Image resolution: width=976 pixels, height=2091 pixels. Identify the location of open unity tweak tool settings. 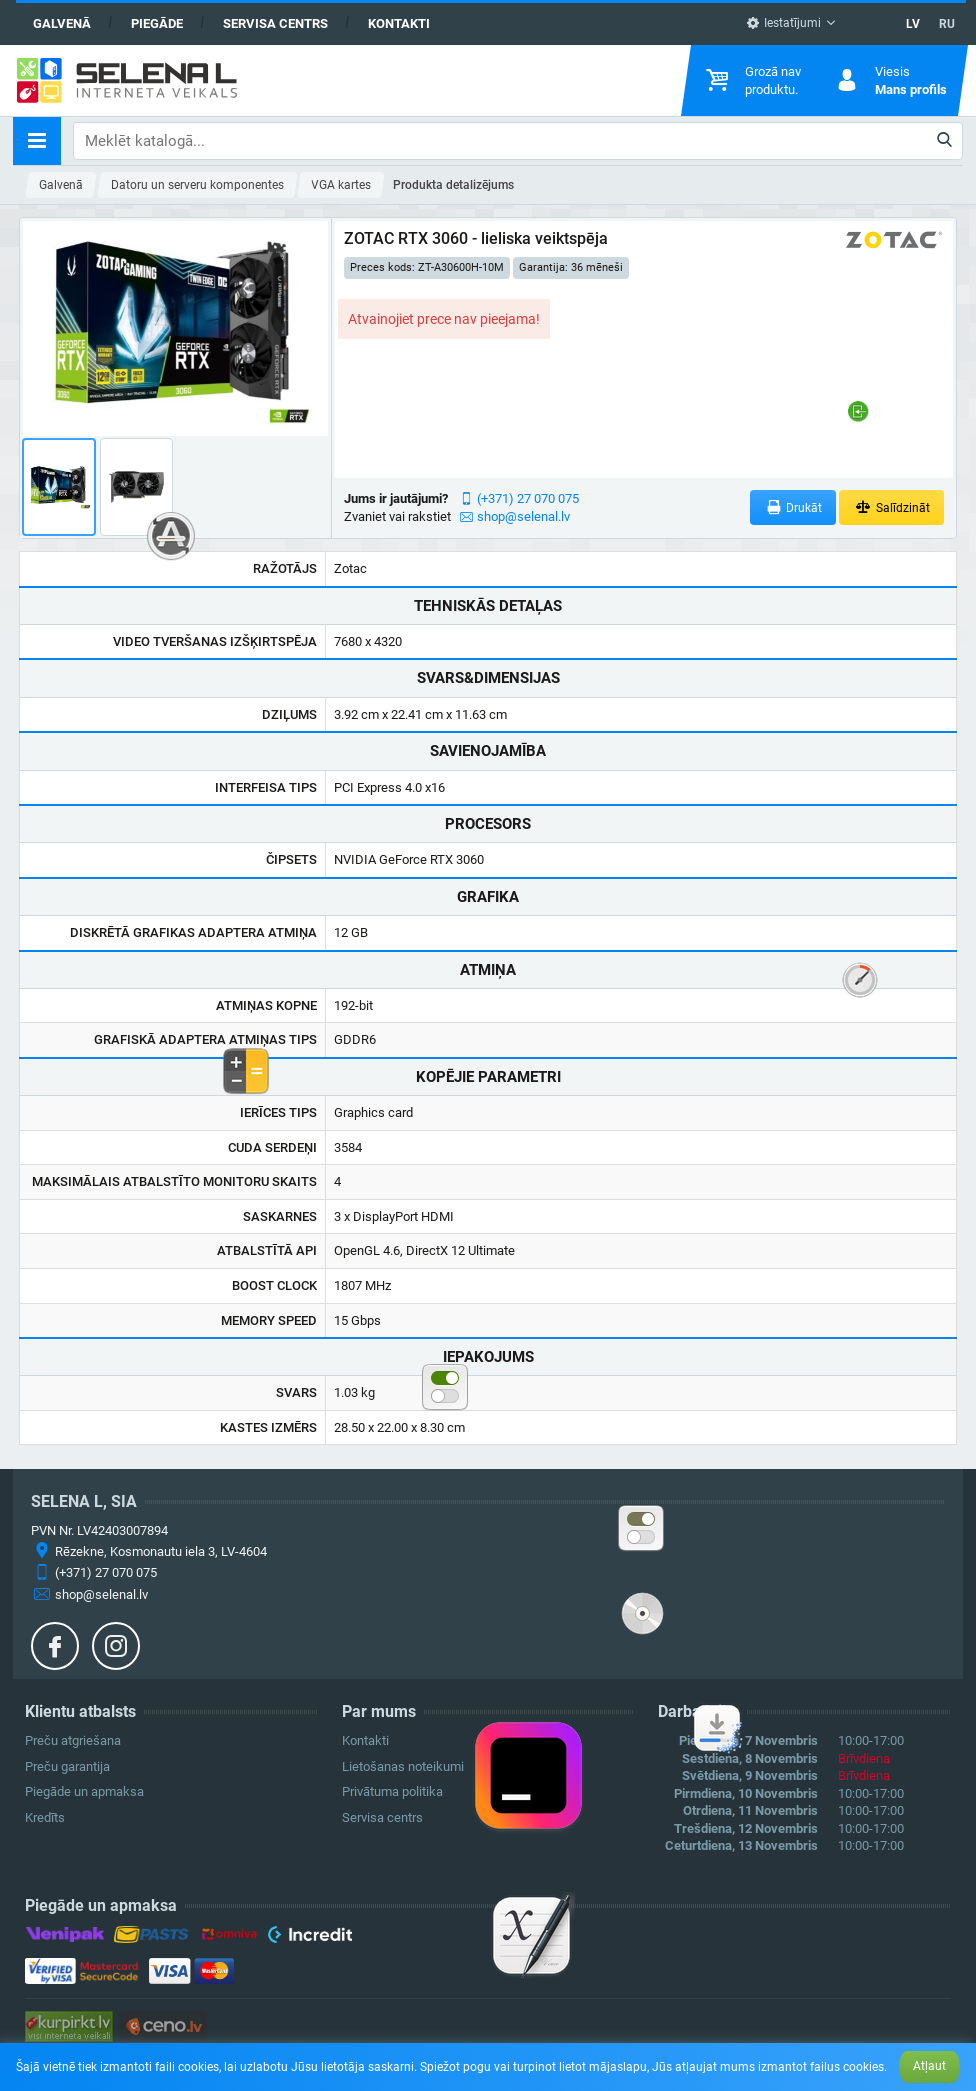
(641, 1528).